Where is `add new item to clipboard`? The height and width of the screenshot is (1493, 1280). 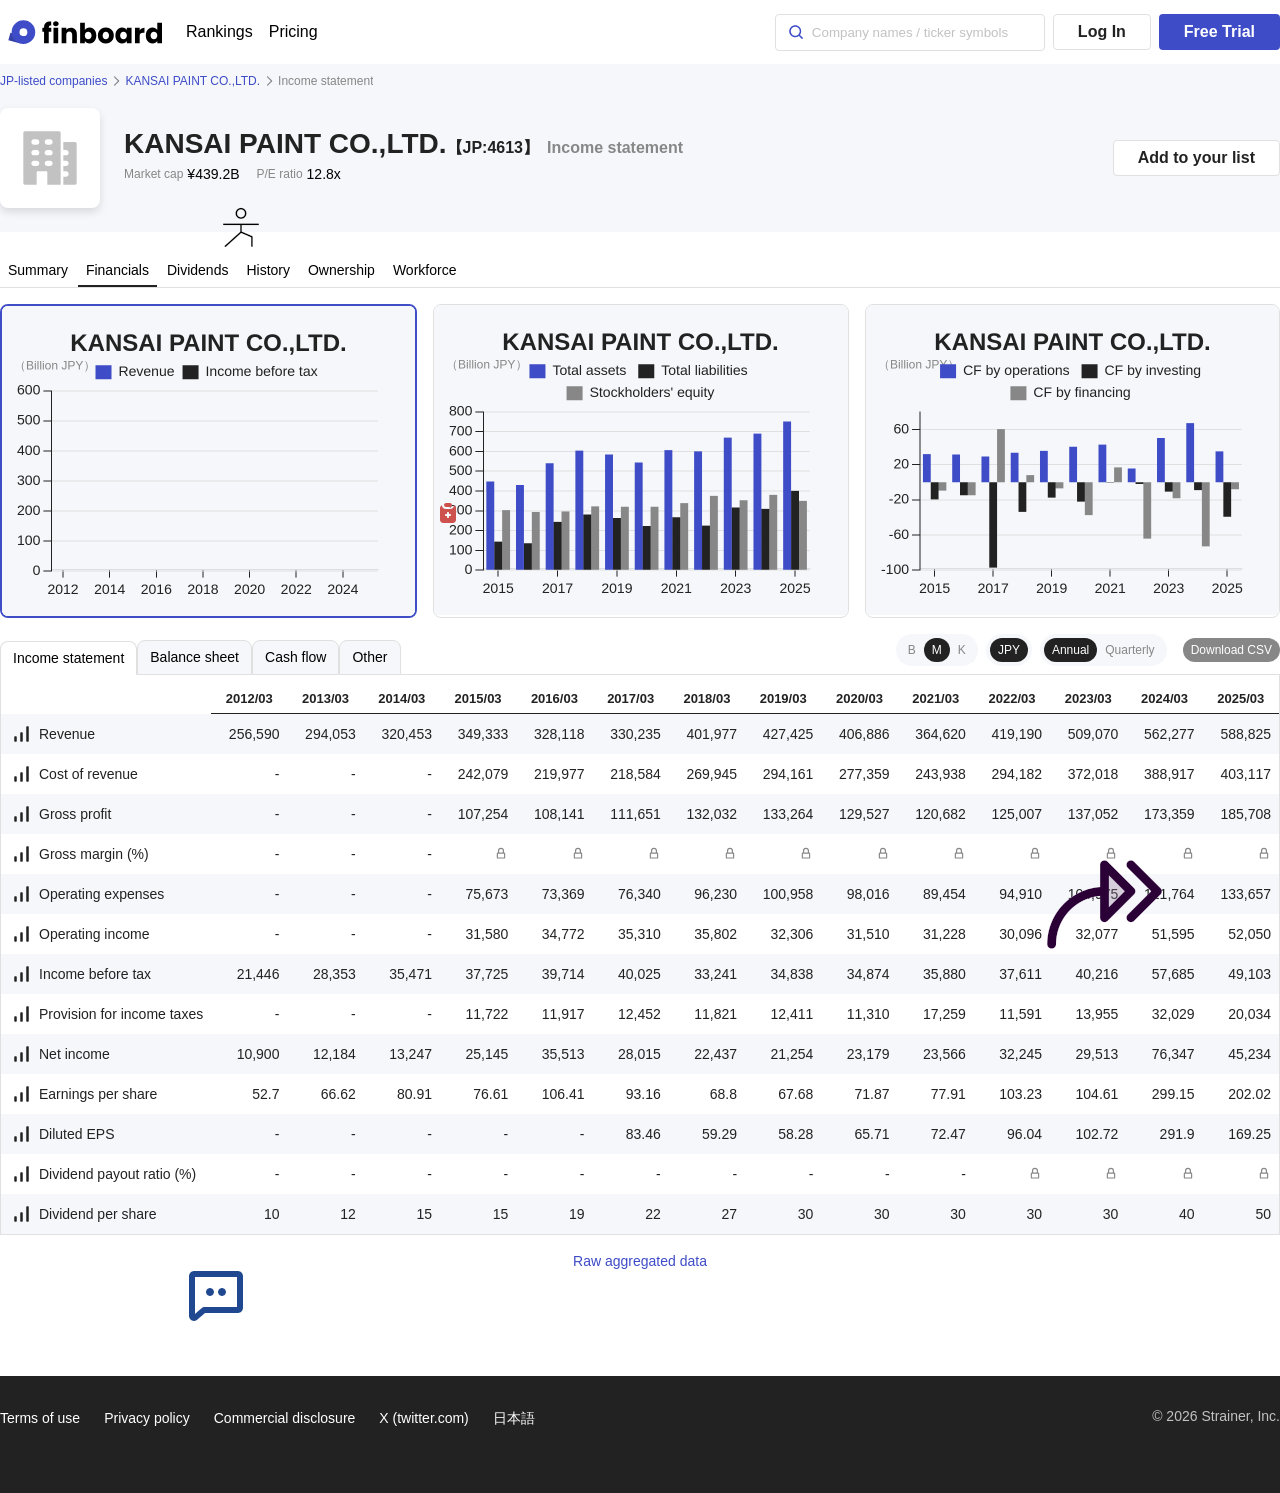
add new item to clipboard is located at coordinates (448, 513).